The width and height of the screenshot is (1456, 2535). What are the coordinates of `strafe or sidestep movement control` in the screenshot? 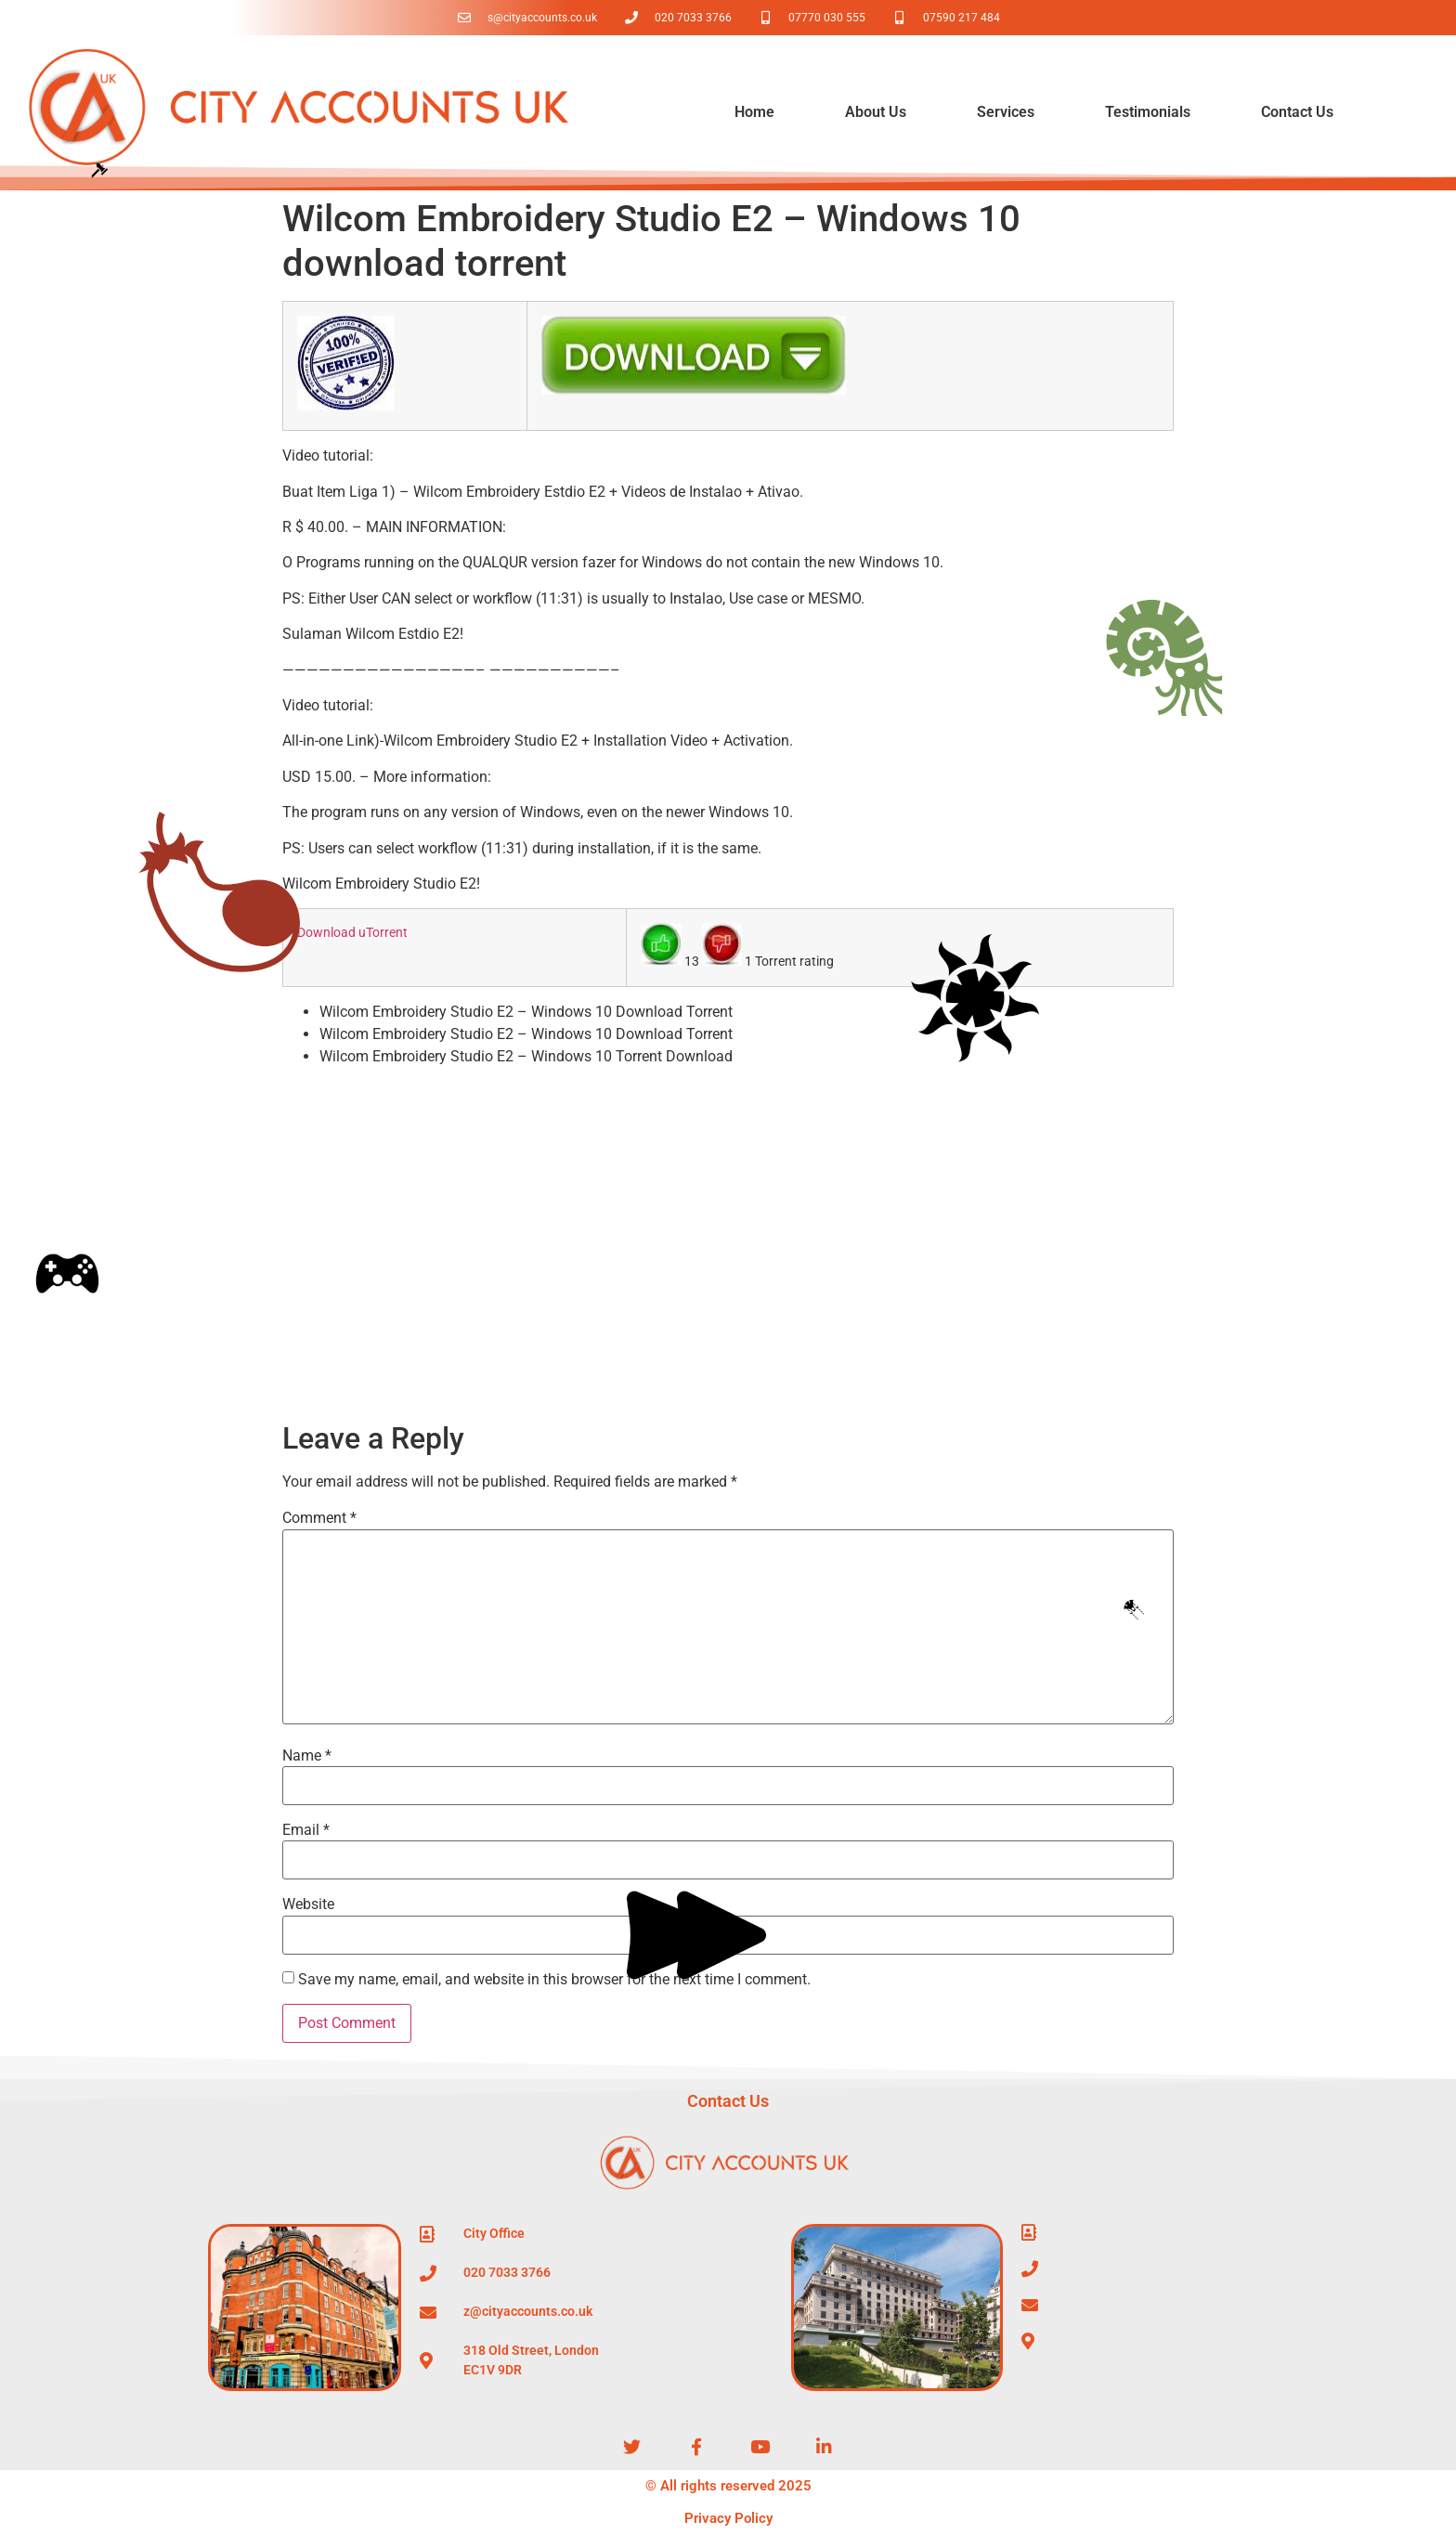 It's located at (1134, 1609).